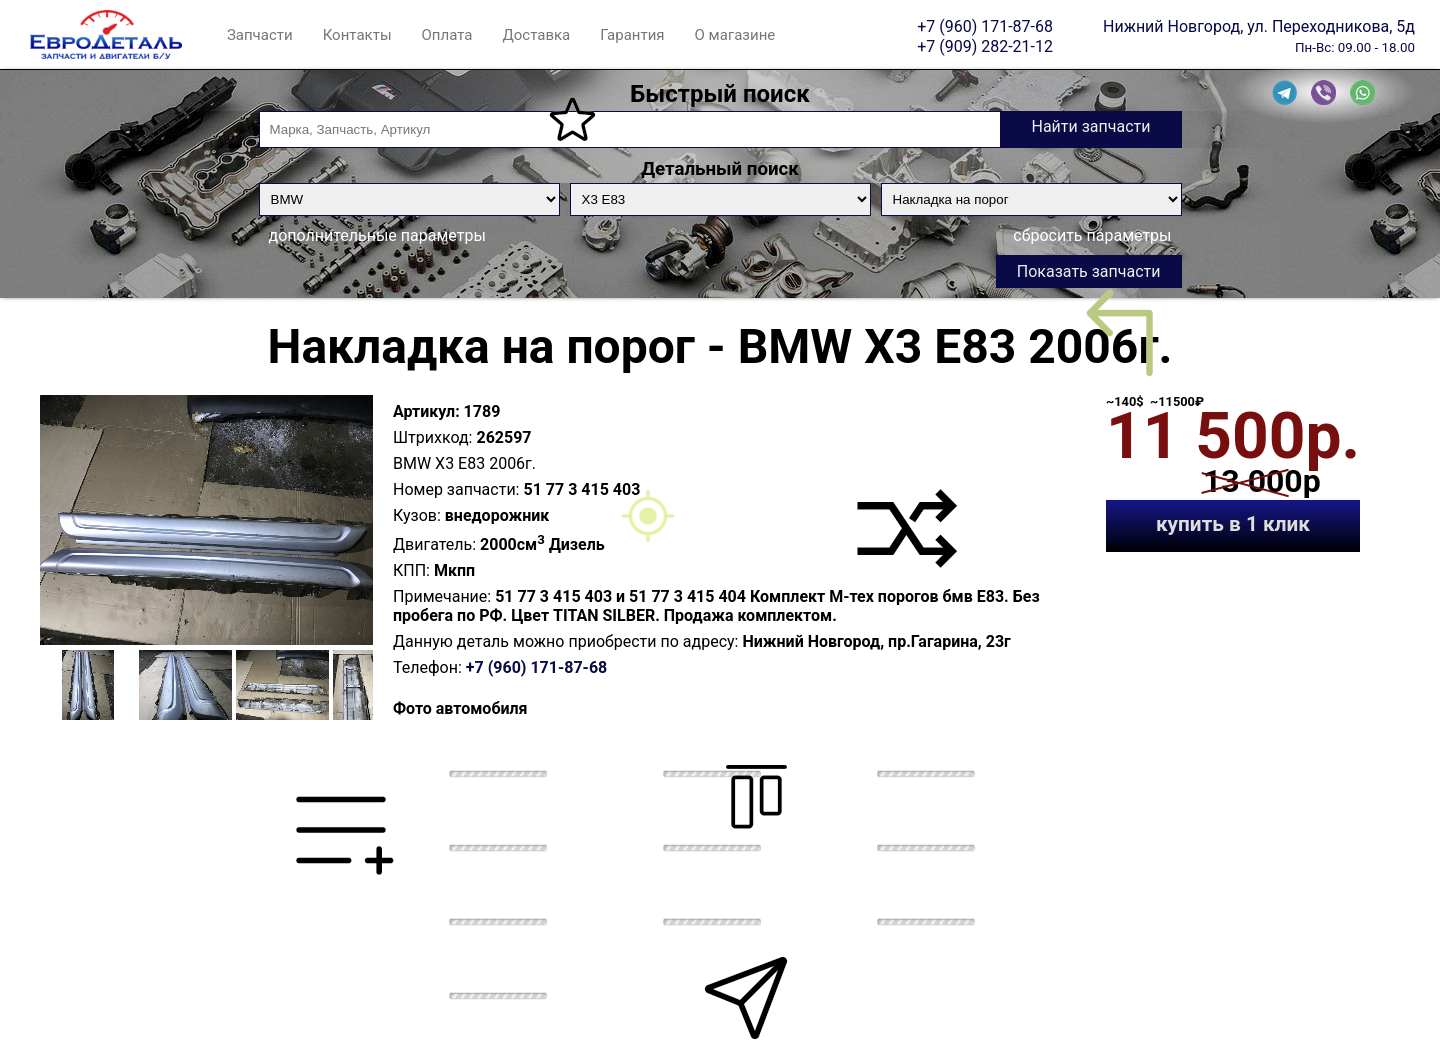  Describe the element at coordinates (1123, 333) in the screenshot. I see `go back to previous screen` at that location.